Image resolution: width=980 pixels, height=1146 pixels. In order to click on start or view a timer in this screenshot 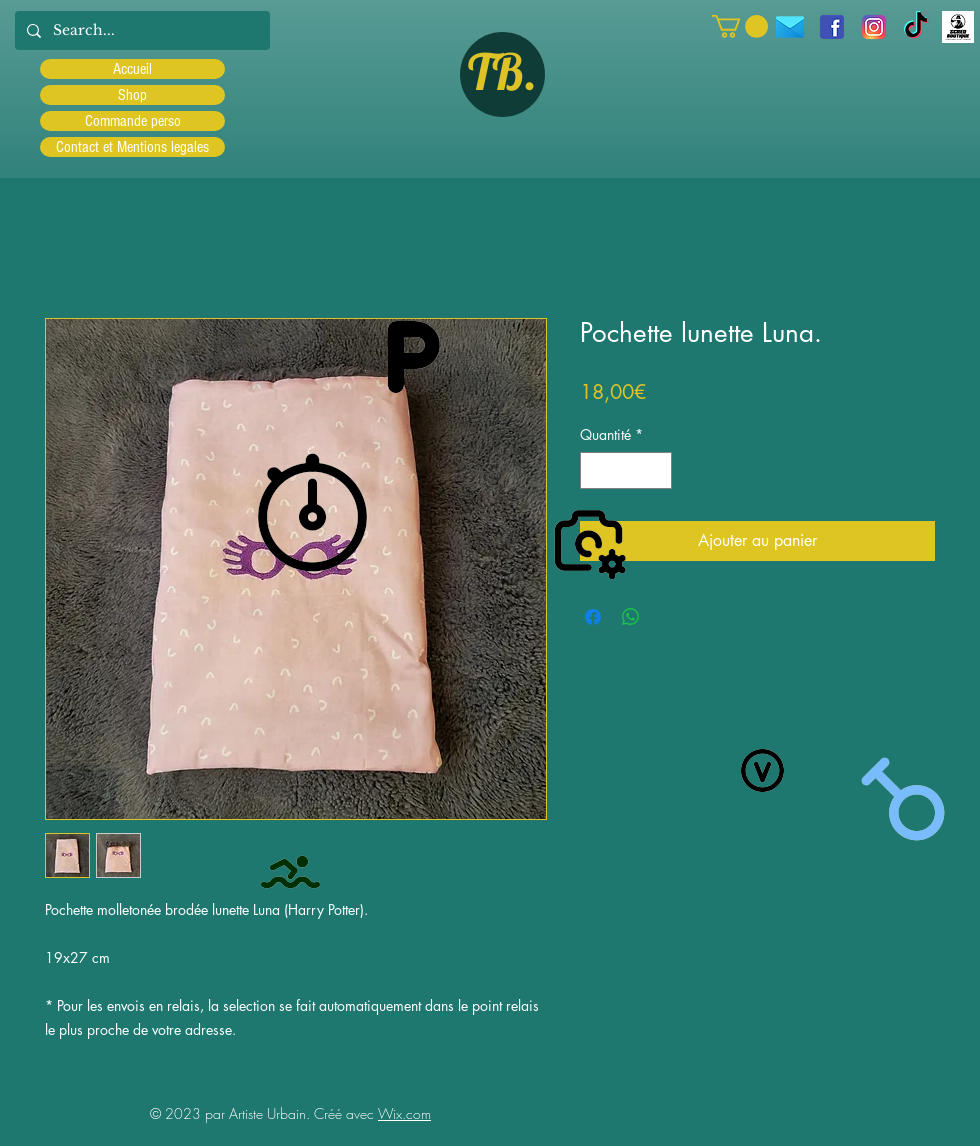, I will do `click(312, 512)`.